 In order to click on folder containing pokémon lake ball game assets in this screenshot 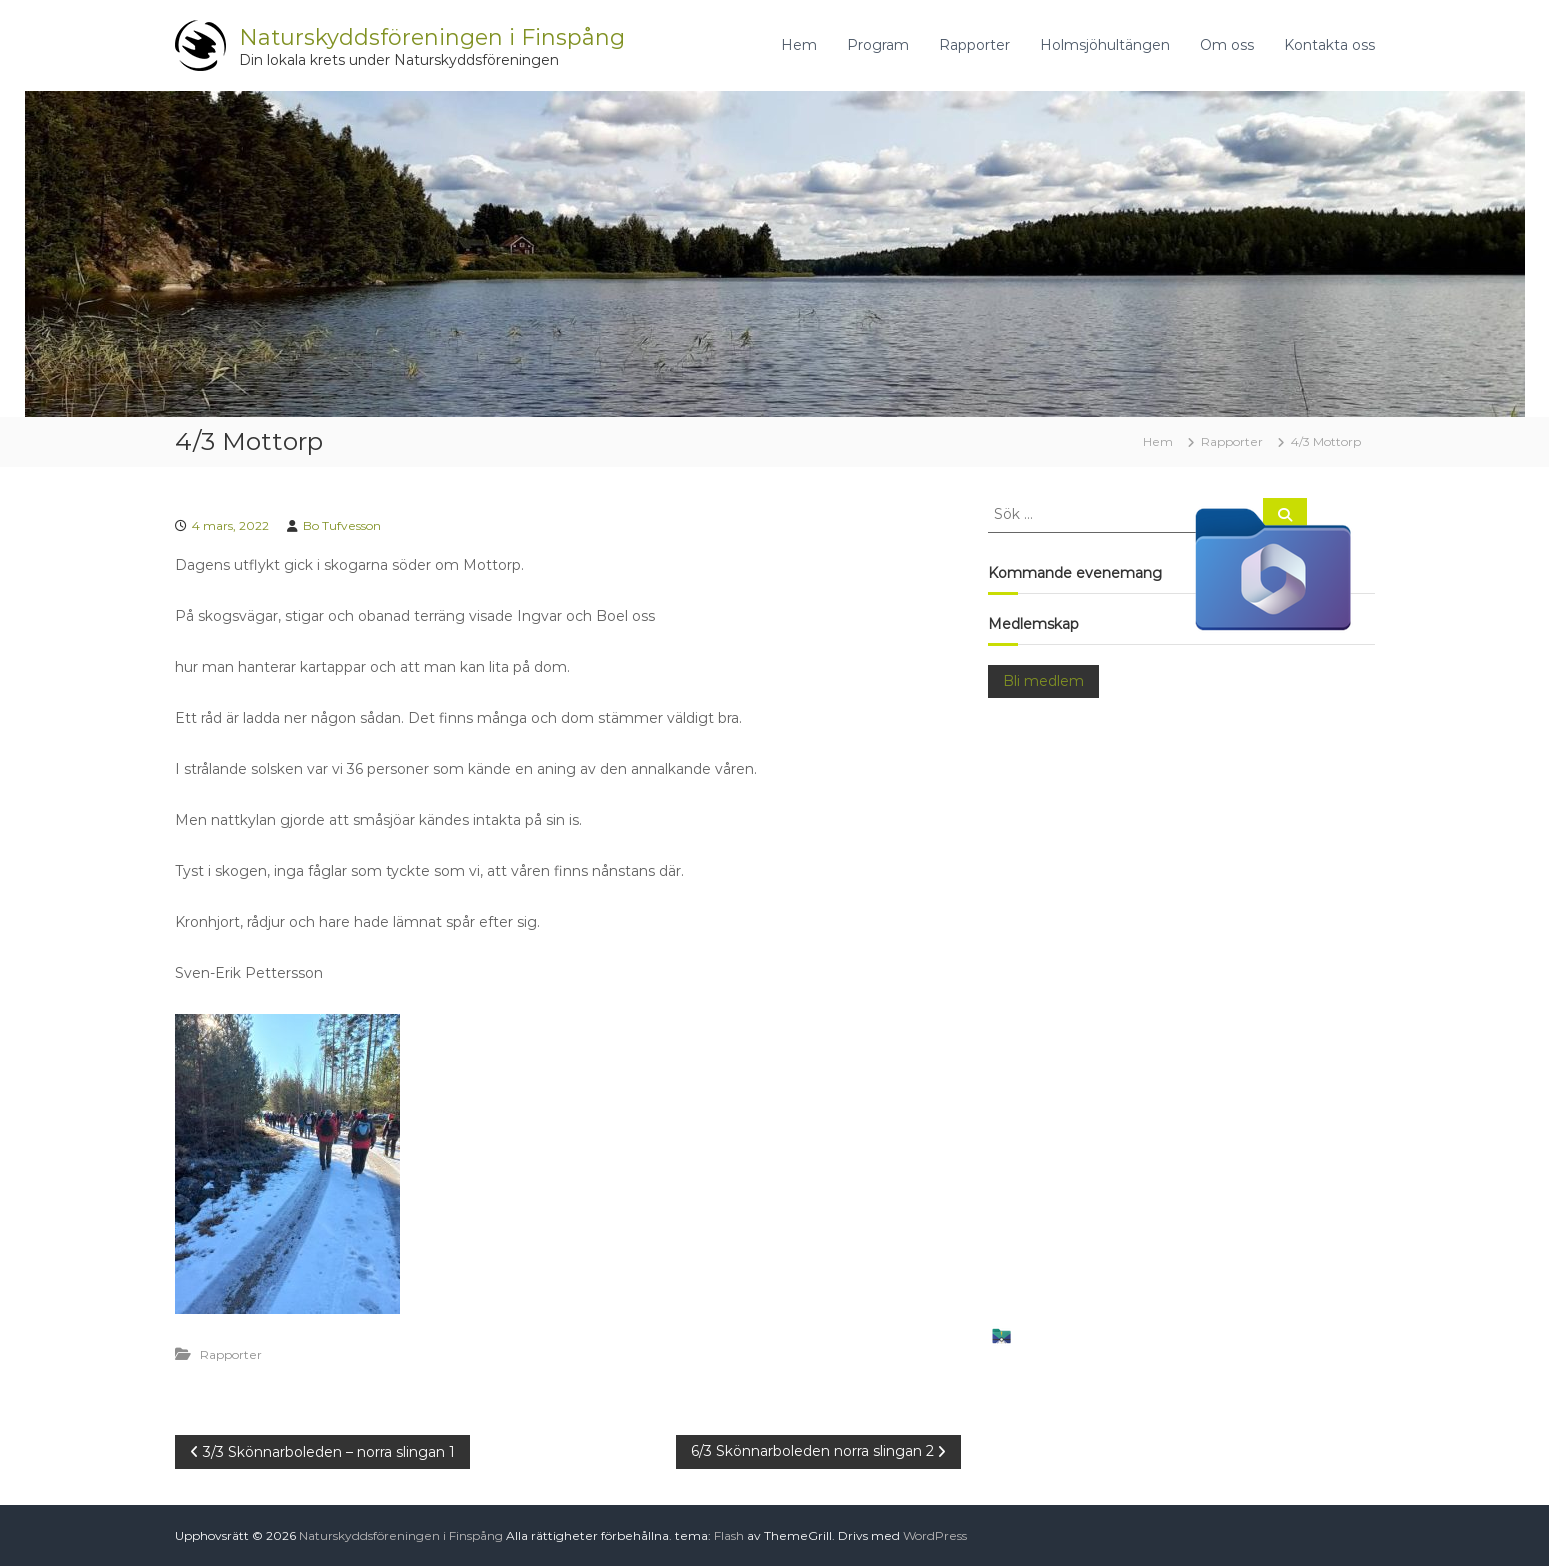, I will do `click(1001, 1336)`.